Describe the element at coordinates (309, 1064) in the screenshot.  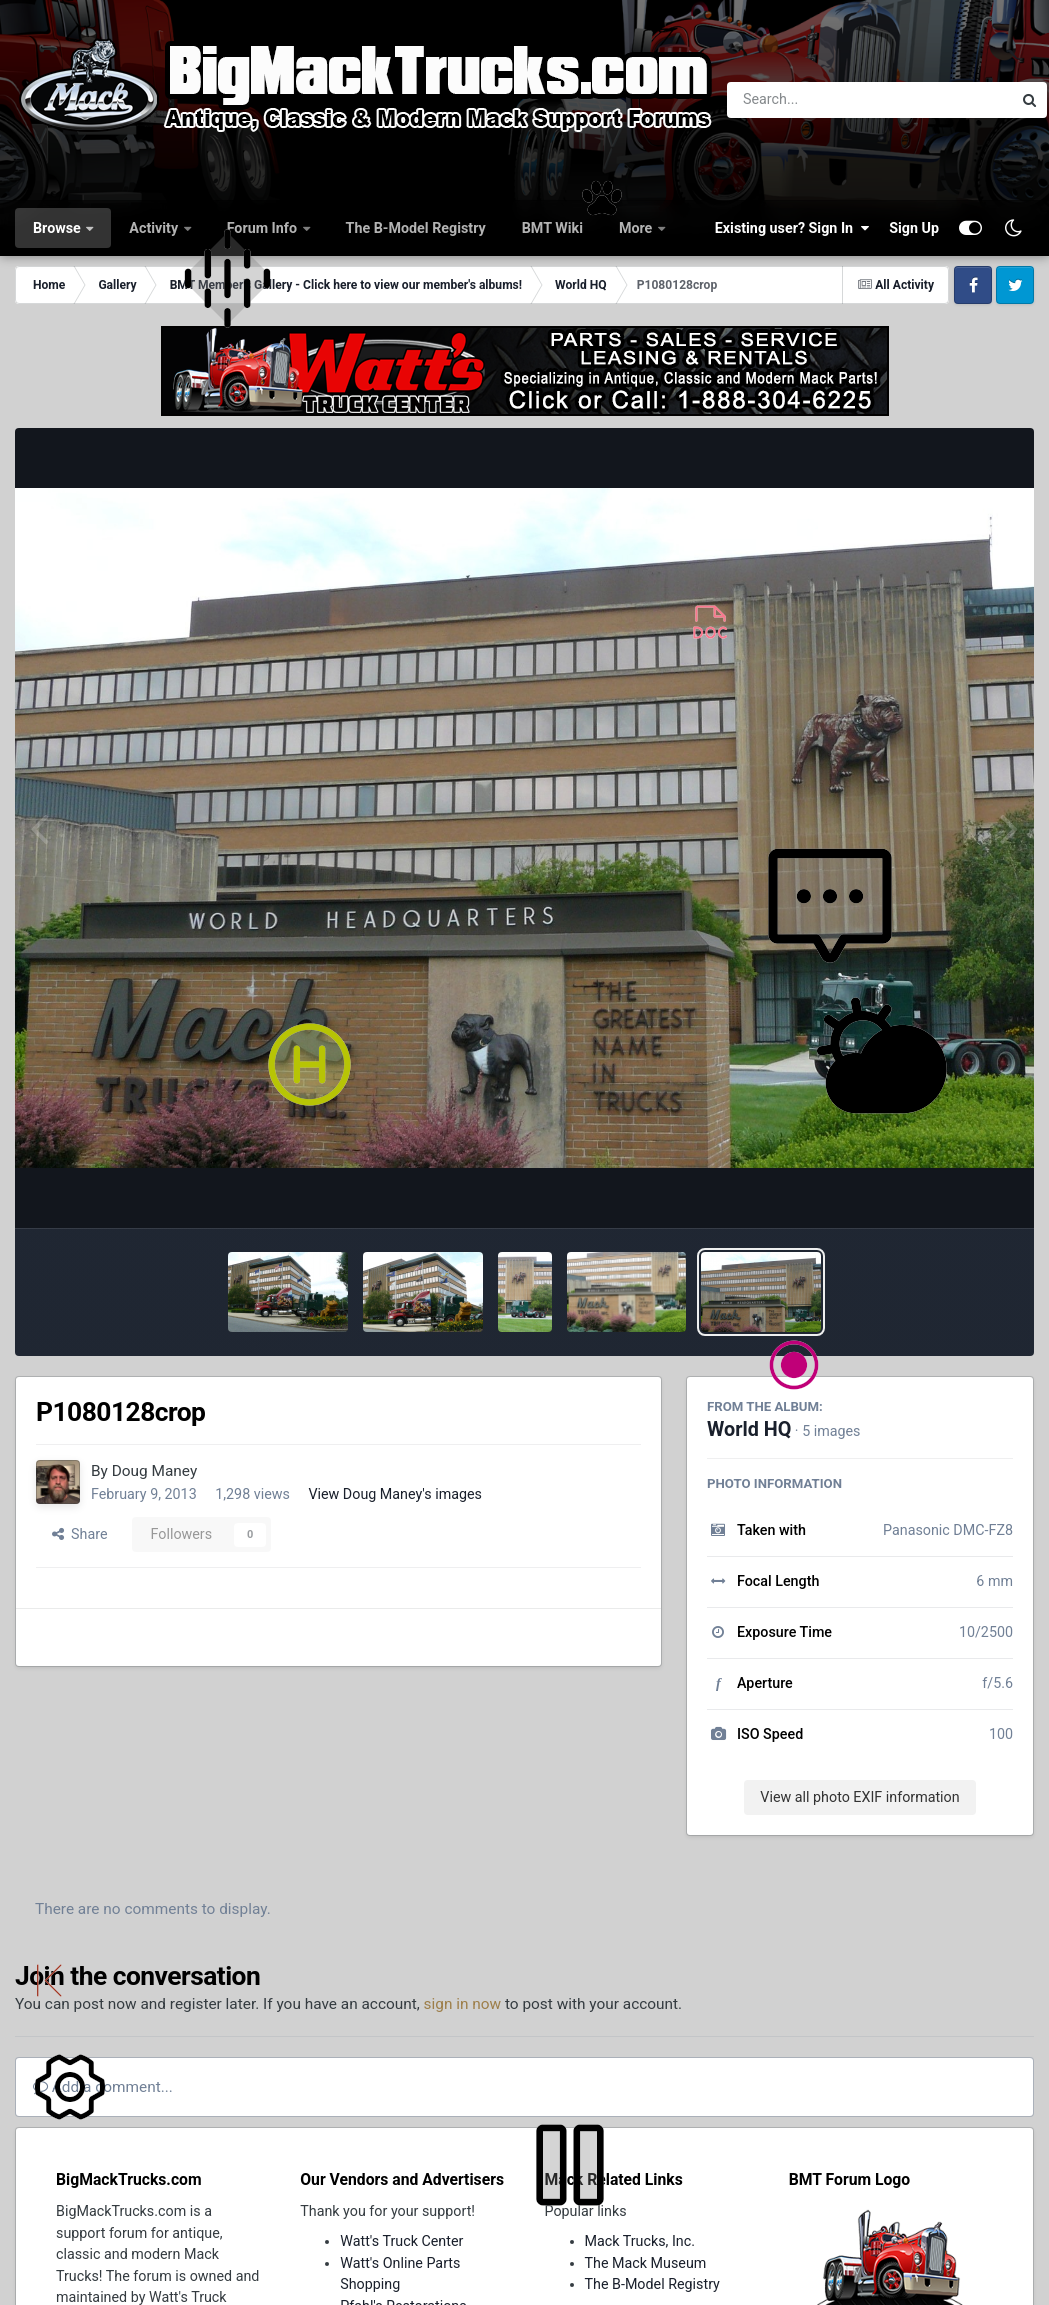
I see `hospital or medical facility indicator` at that location.